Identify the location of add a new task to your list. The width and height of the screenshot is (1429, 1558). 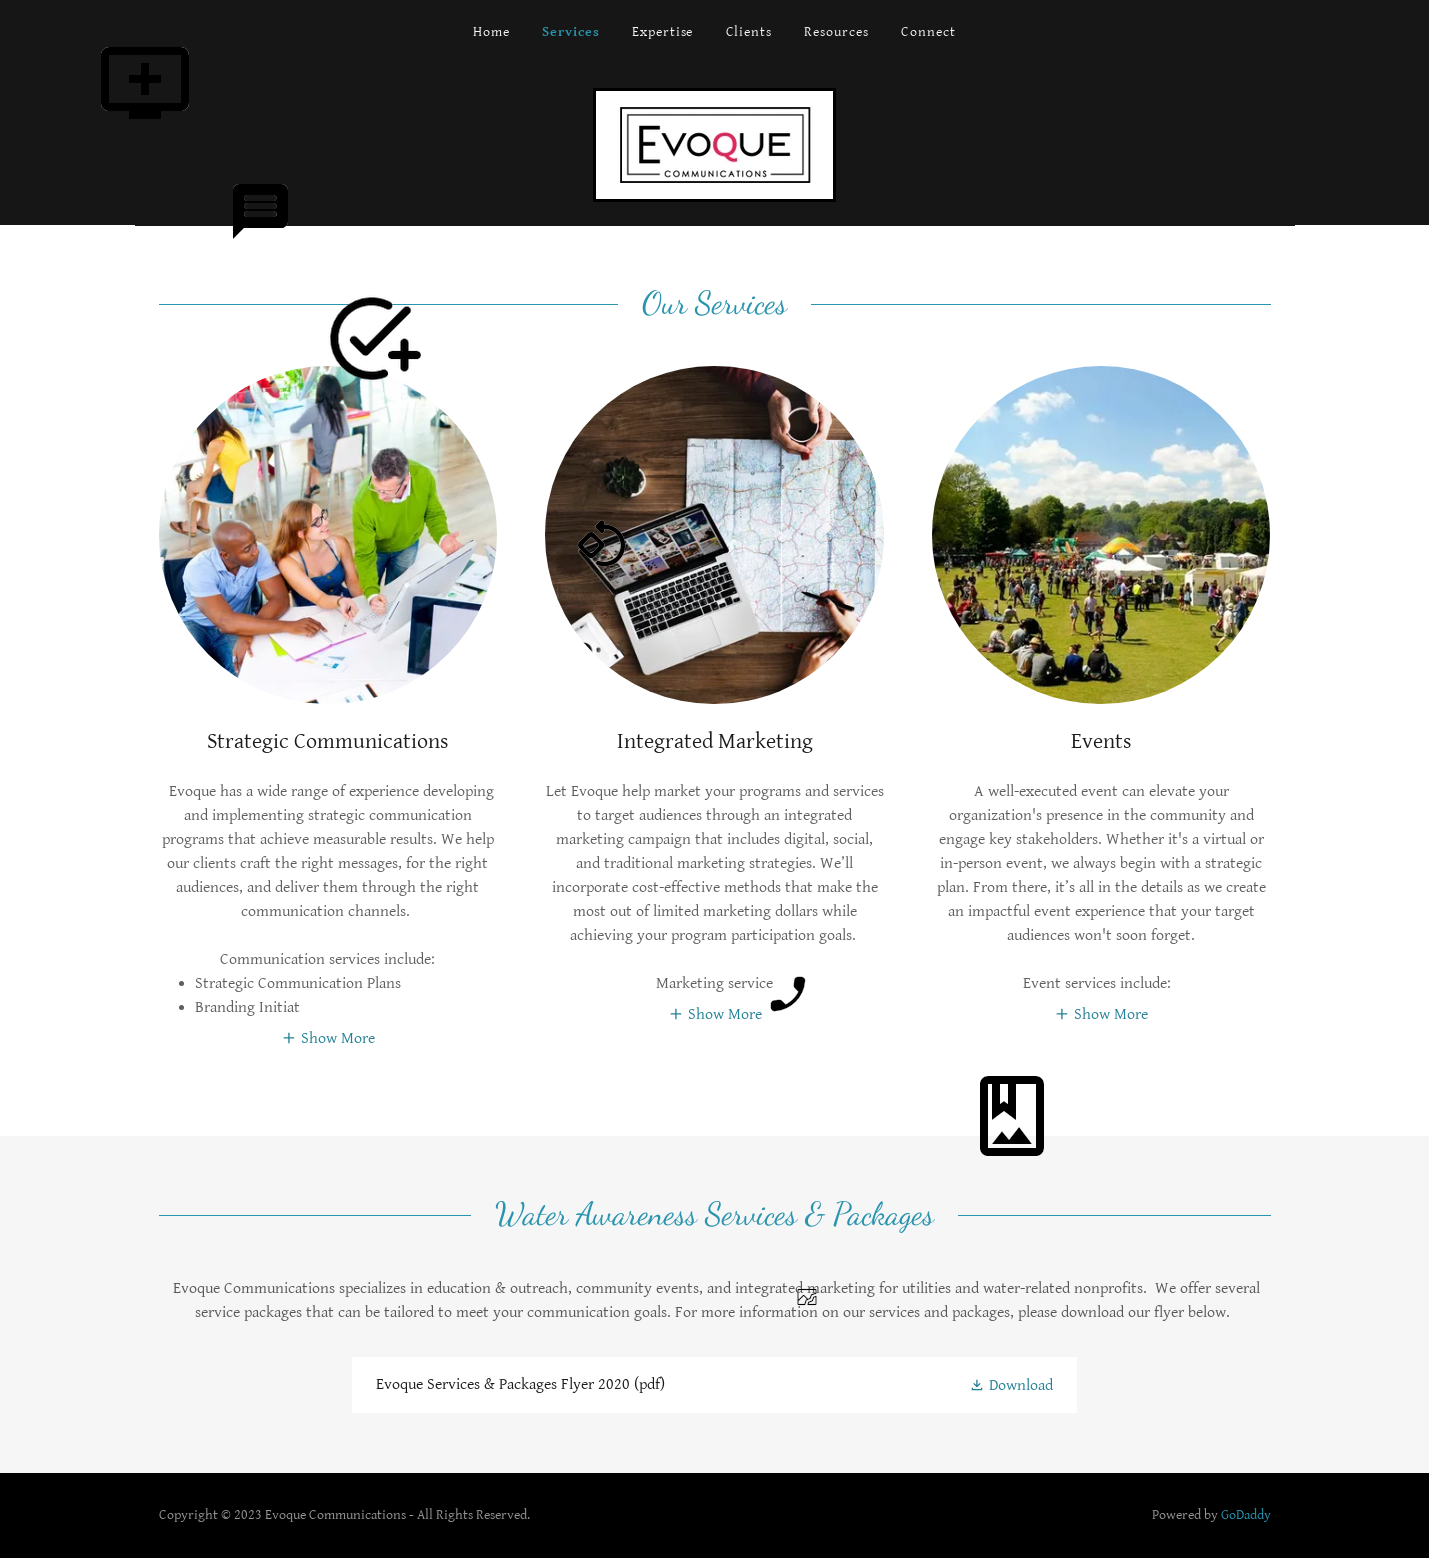
(371, 338).